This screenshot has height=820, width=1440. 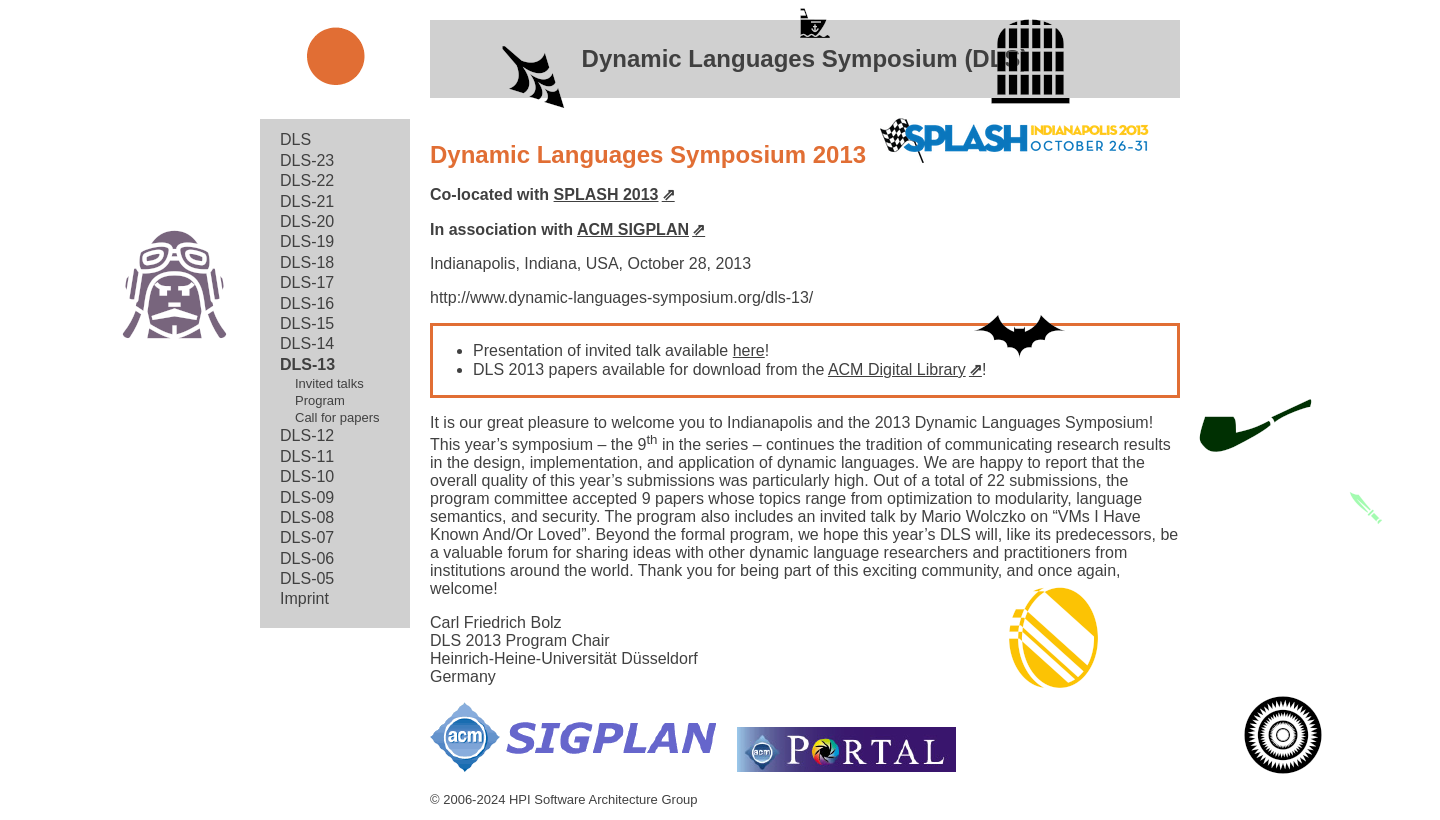 What do you see at coordinates (533, 77) in the screenshot?
I see `launch projectile weapon in game` at bounding box center [533, 77].